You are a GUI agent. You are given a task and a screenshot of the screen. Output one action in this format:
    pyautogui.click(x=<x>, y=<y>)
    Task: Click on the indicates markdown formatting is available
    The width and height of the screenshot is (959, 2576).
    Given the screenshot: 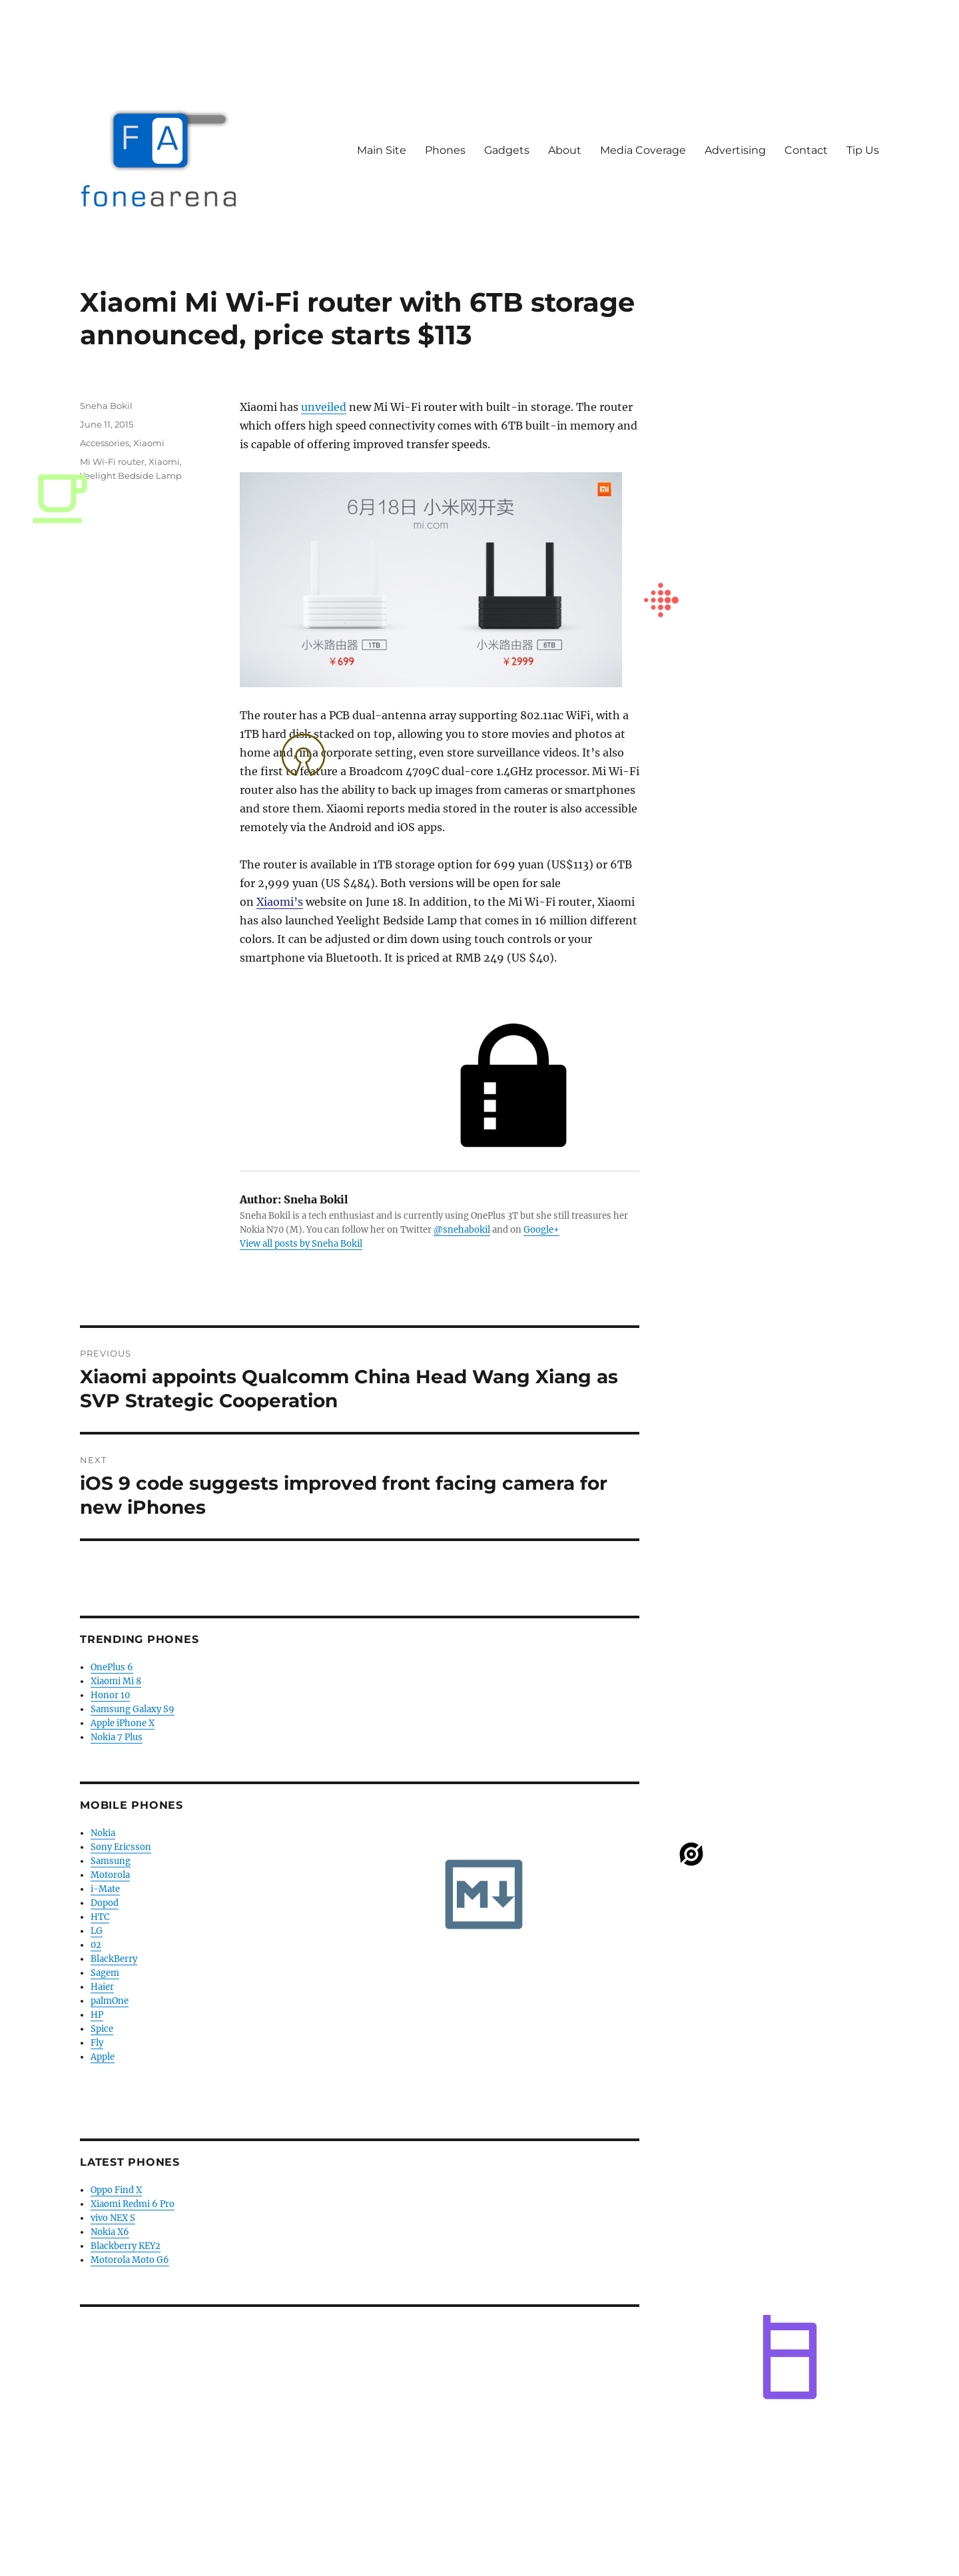 What is the action you would take?
    pyautogui.click(x=483, y=1894)
    